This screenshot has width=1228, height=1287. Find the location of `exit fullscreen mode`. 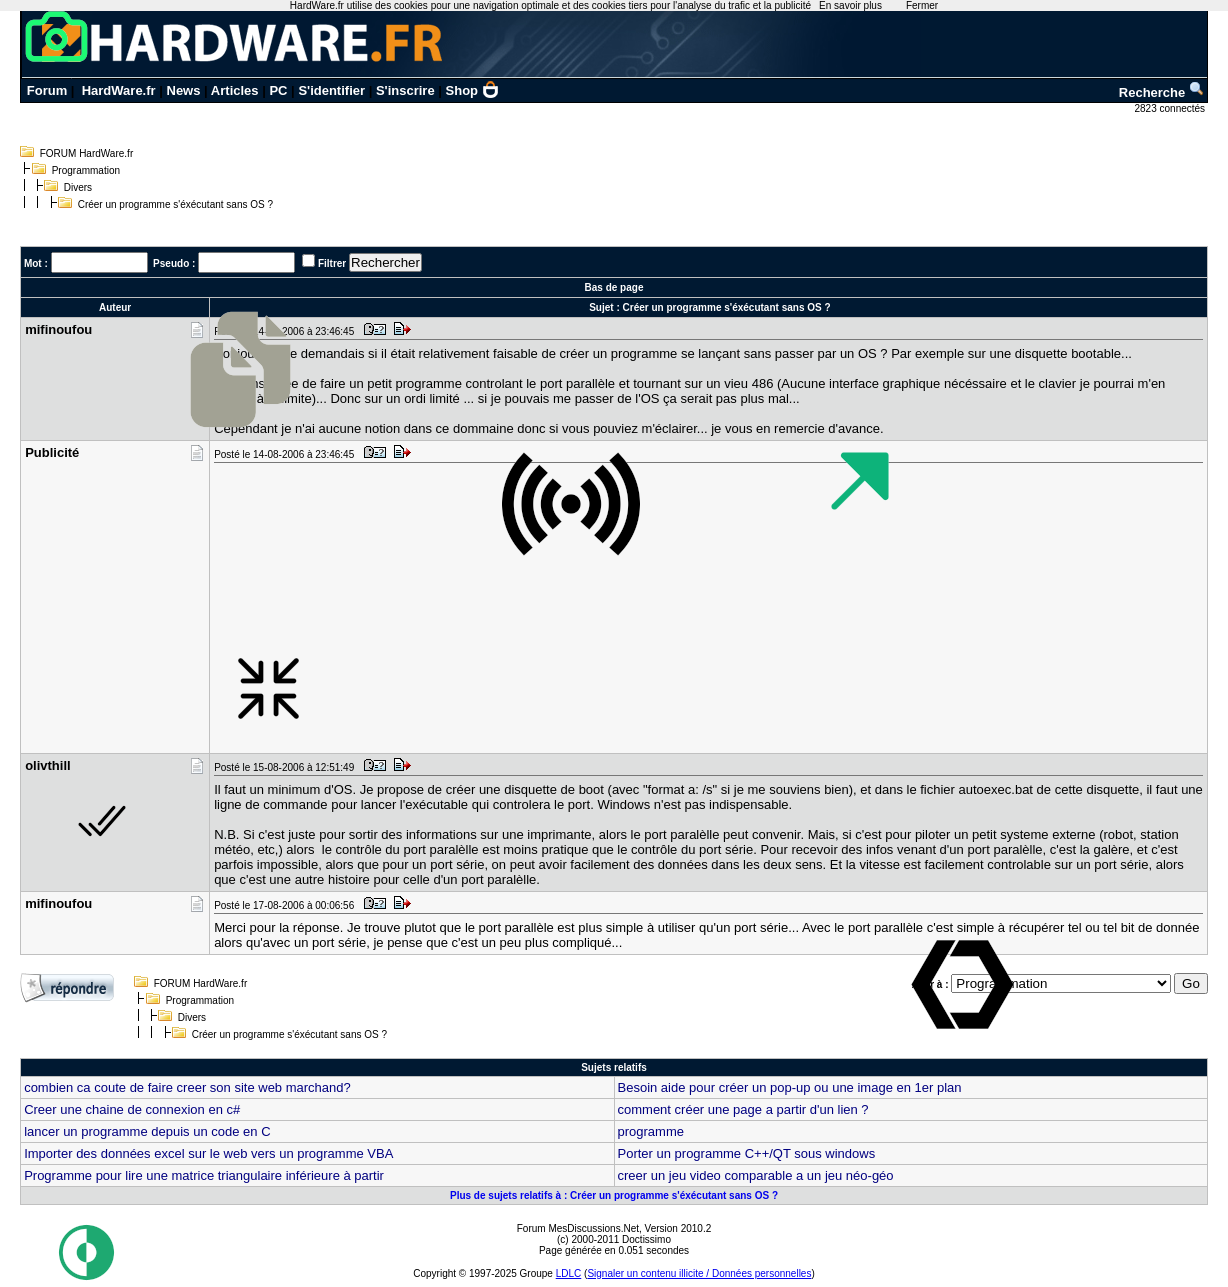

exit fullscreen mode is located at coordinates (268, 688).